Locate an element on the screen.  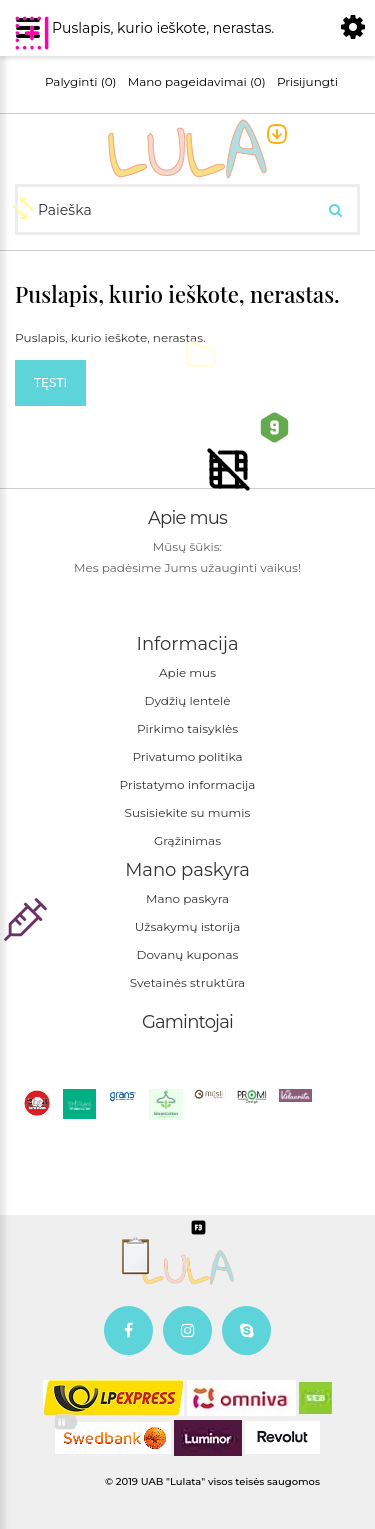
download file or content is located at coordinates (277, 134).